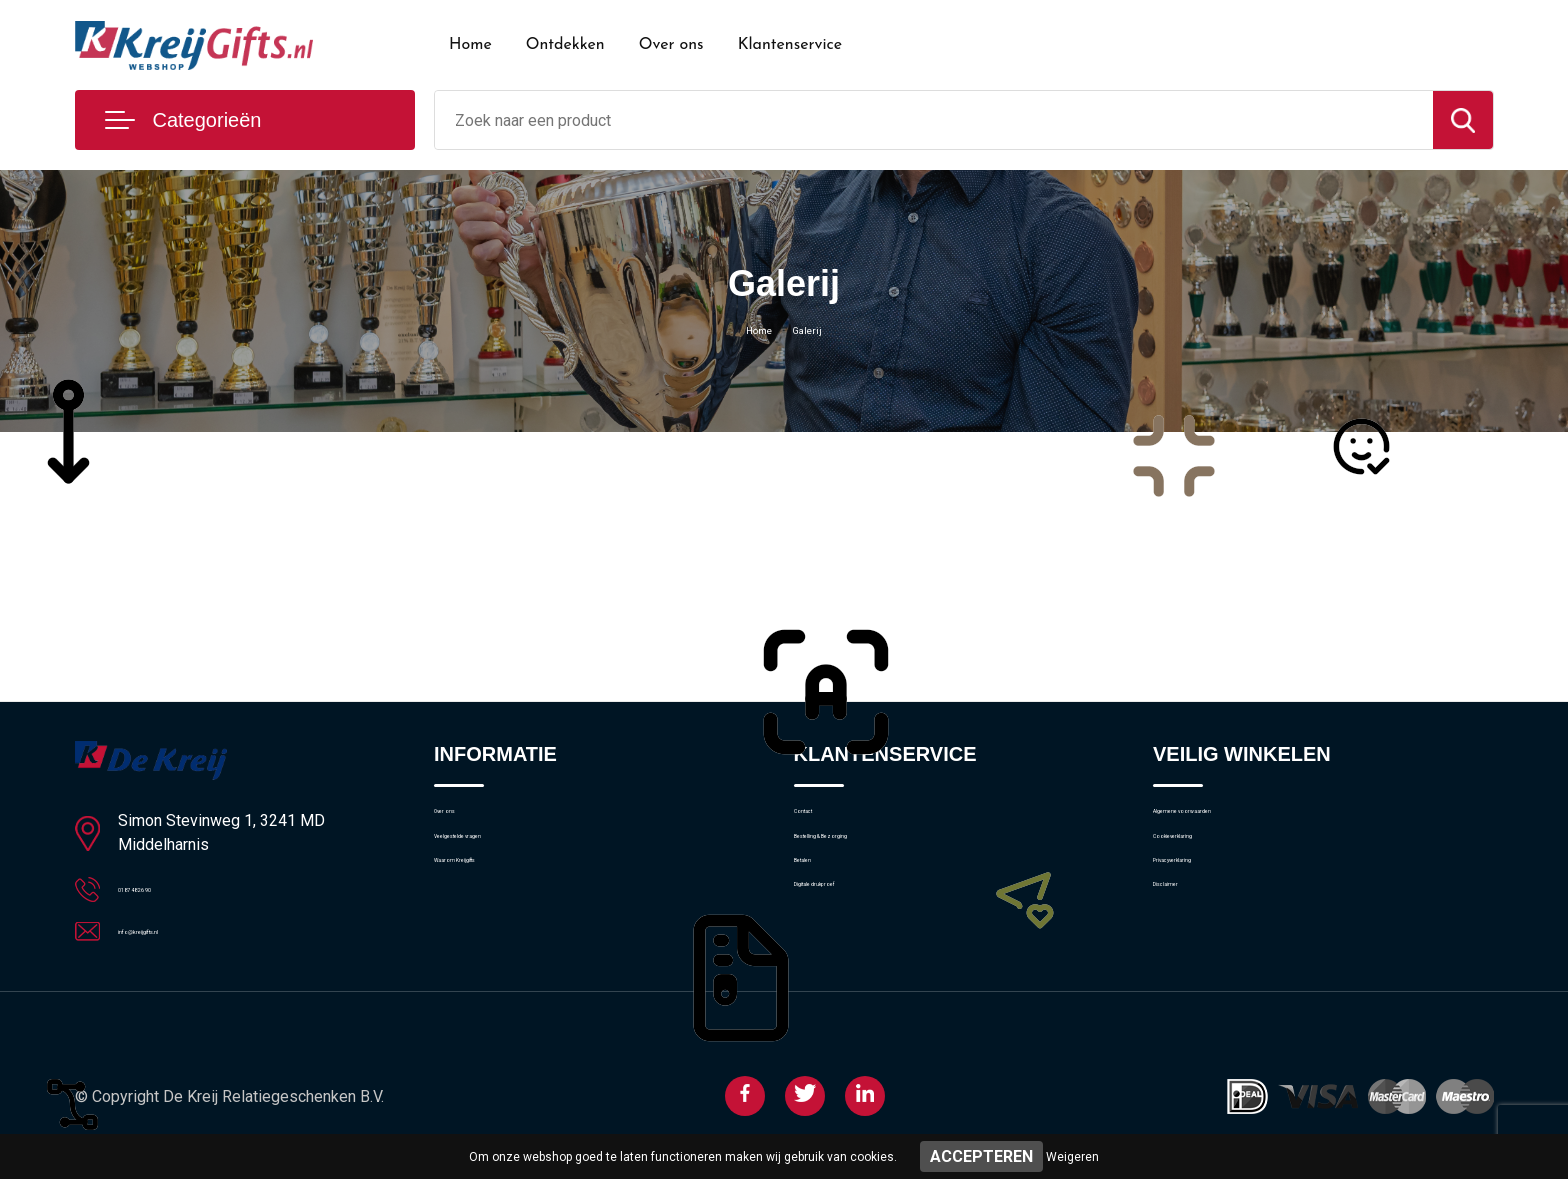 This screenshot has width=1568, height=1179. Describe the element at coordinates (826, 692) in the screenshot. I see `enable auto-focus mode for camera` at that location.